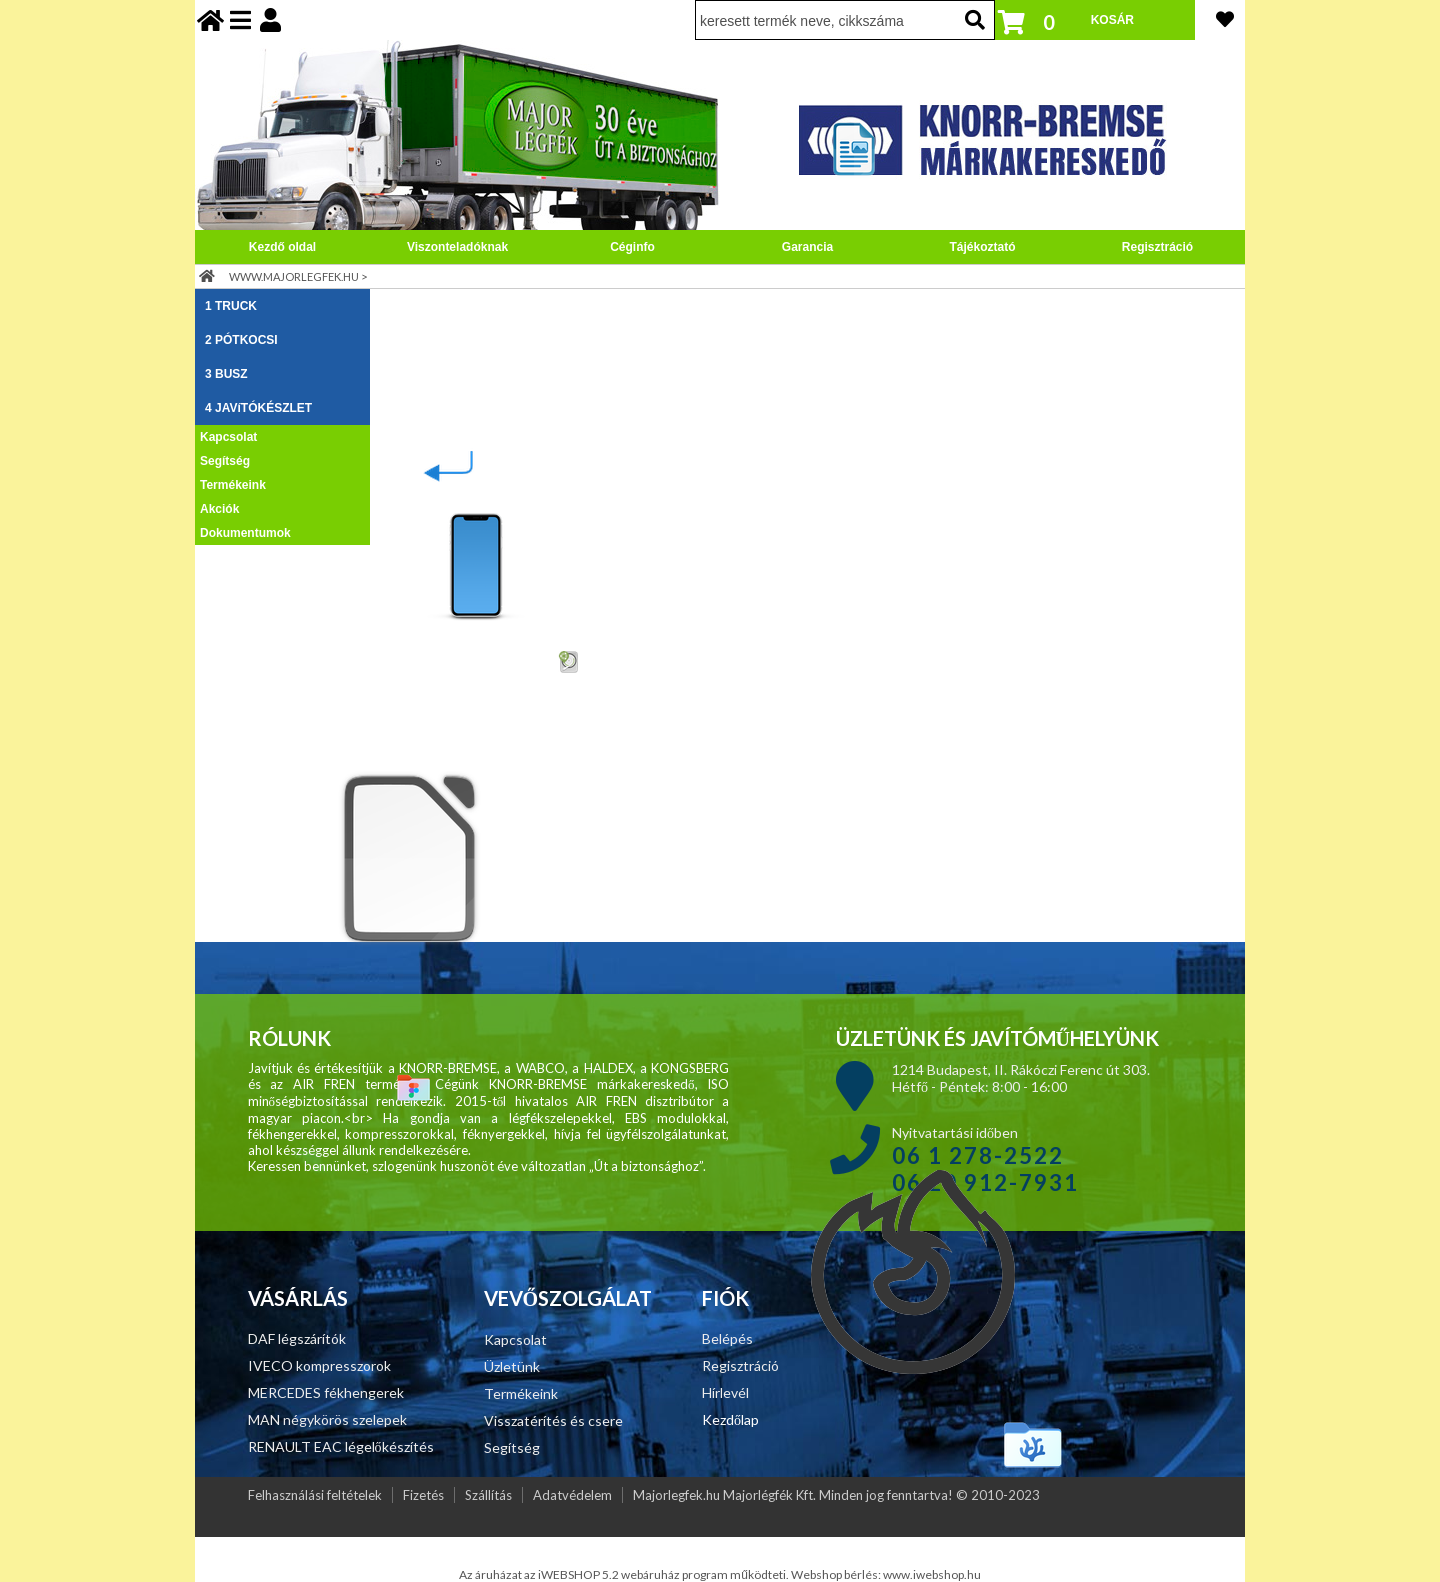 The height and width of the screenshot is (1582, 1440). Describe the element at coordinates (409, 858) in the screenshot. I see `open LibreOffice suite` at that location.